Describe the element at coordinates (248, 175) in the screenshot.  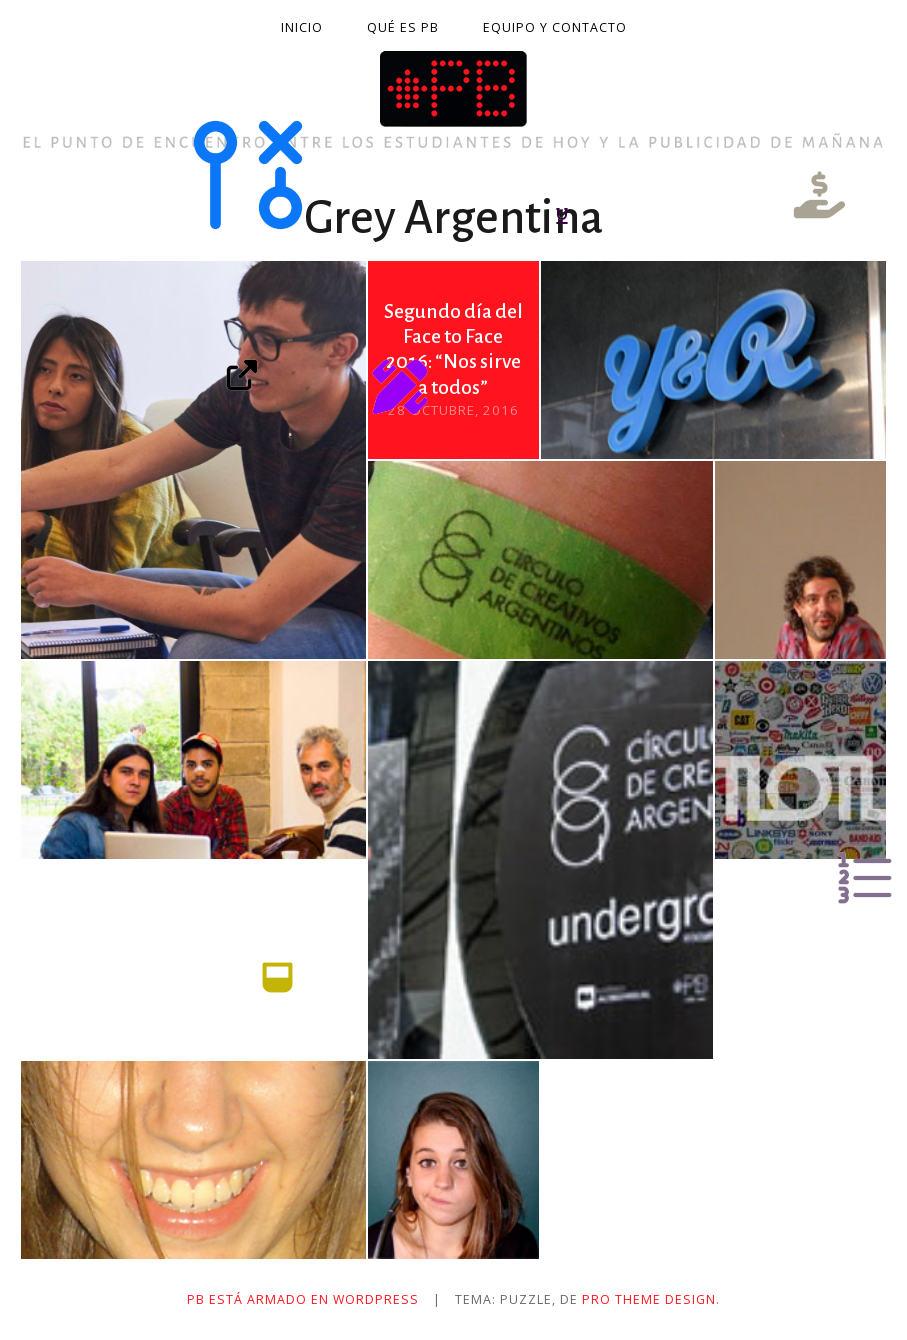
I see `indicates a closed or rejected pull request` at that location.